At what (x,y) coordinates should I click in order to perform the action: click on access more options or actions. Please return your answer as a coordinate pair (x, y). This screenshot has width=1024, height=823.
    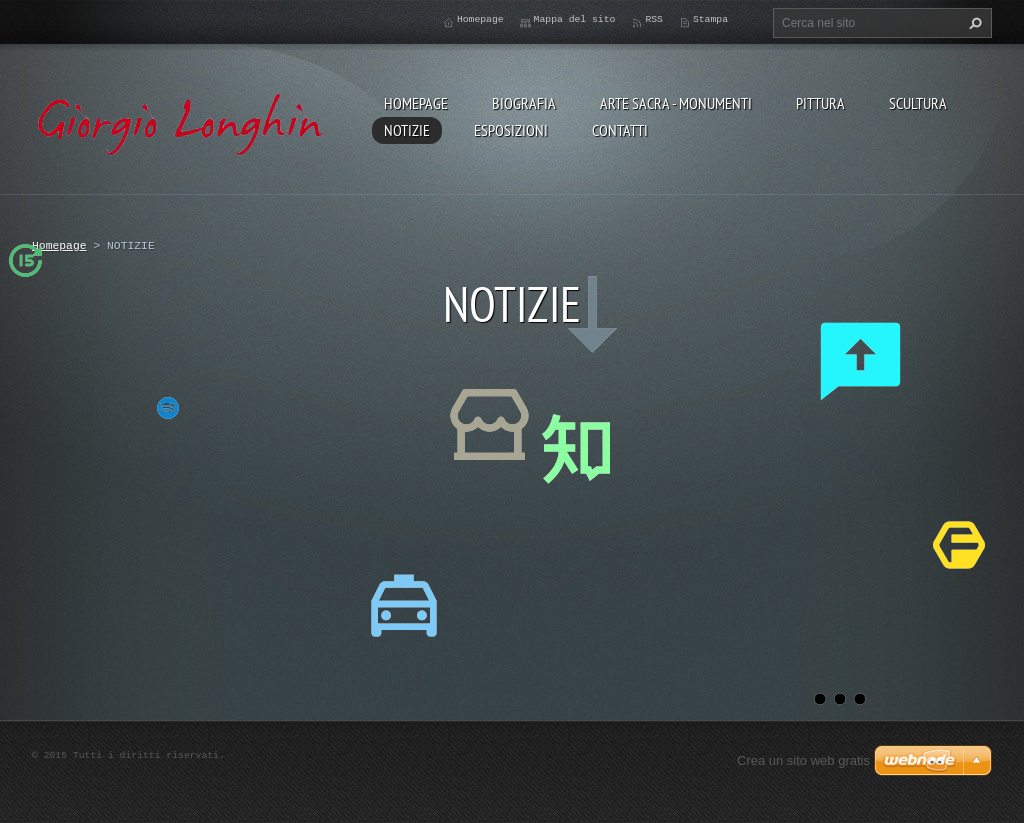
    Looking at the image, I should click on (840, 699).